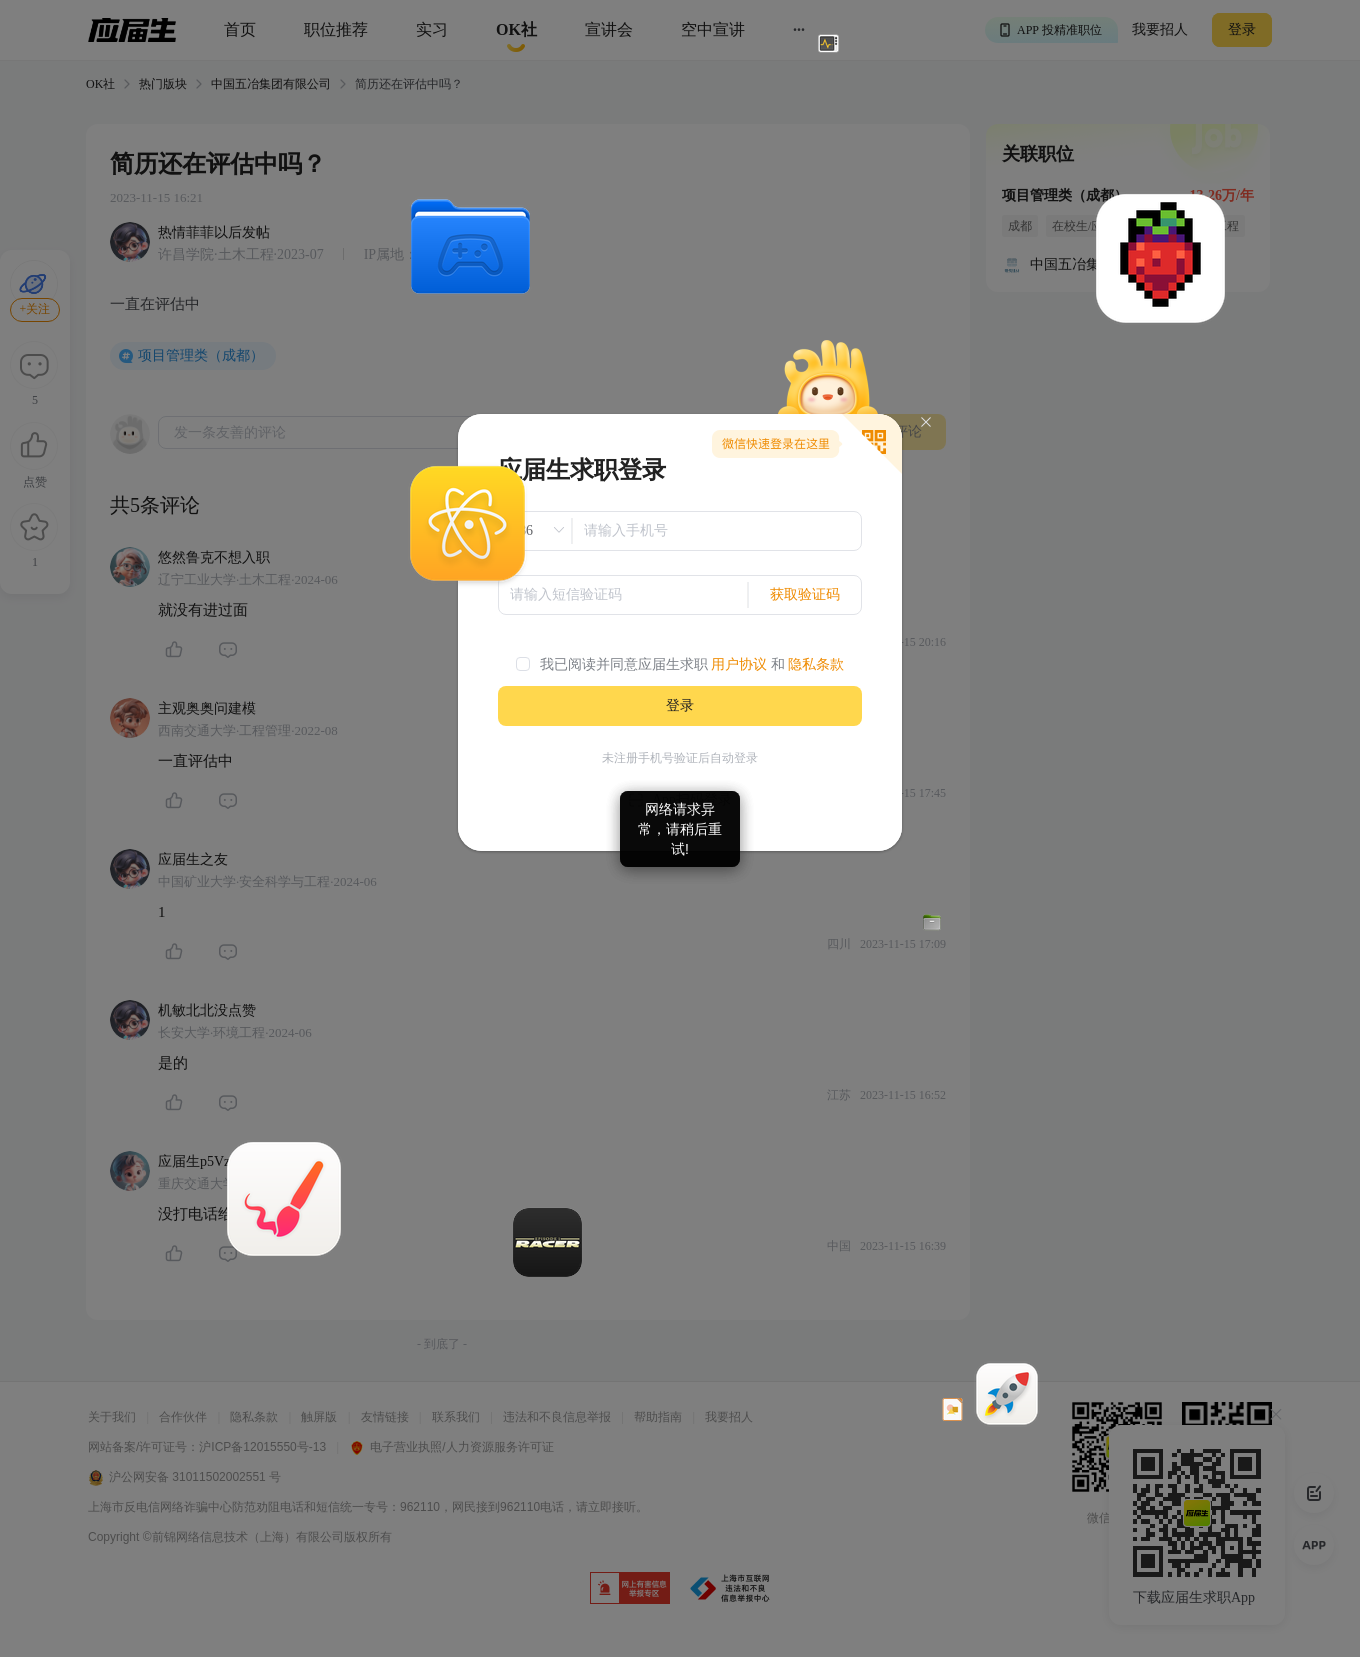  Describe the element at coordinates (467, 523) in the screenshot. I see `open atom beta text editor` at that location.